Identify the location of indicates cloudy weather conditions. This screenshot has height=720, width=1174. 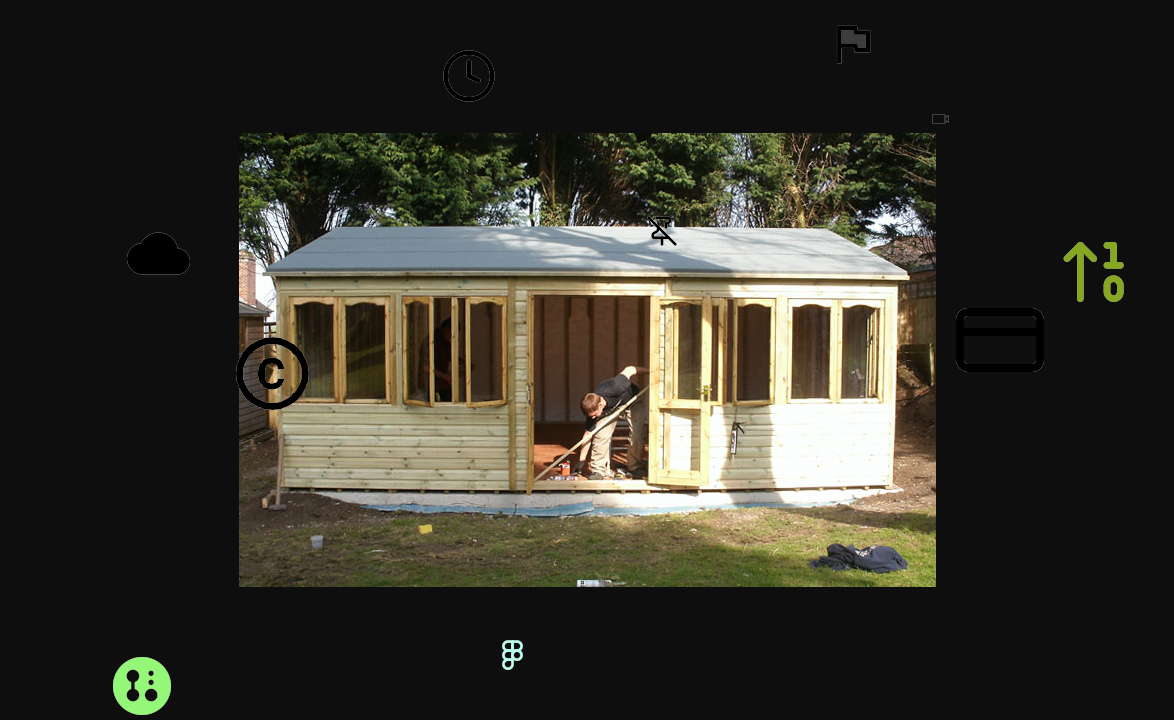
(158, 253).